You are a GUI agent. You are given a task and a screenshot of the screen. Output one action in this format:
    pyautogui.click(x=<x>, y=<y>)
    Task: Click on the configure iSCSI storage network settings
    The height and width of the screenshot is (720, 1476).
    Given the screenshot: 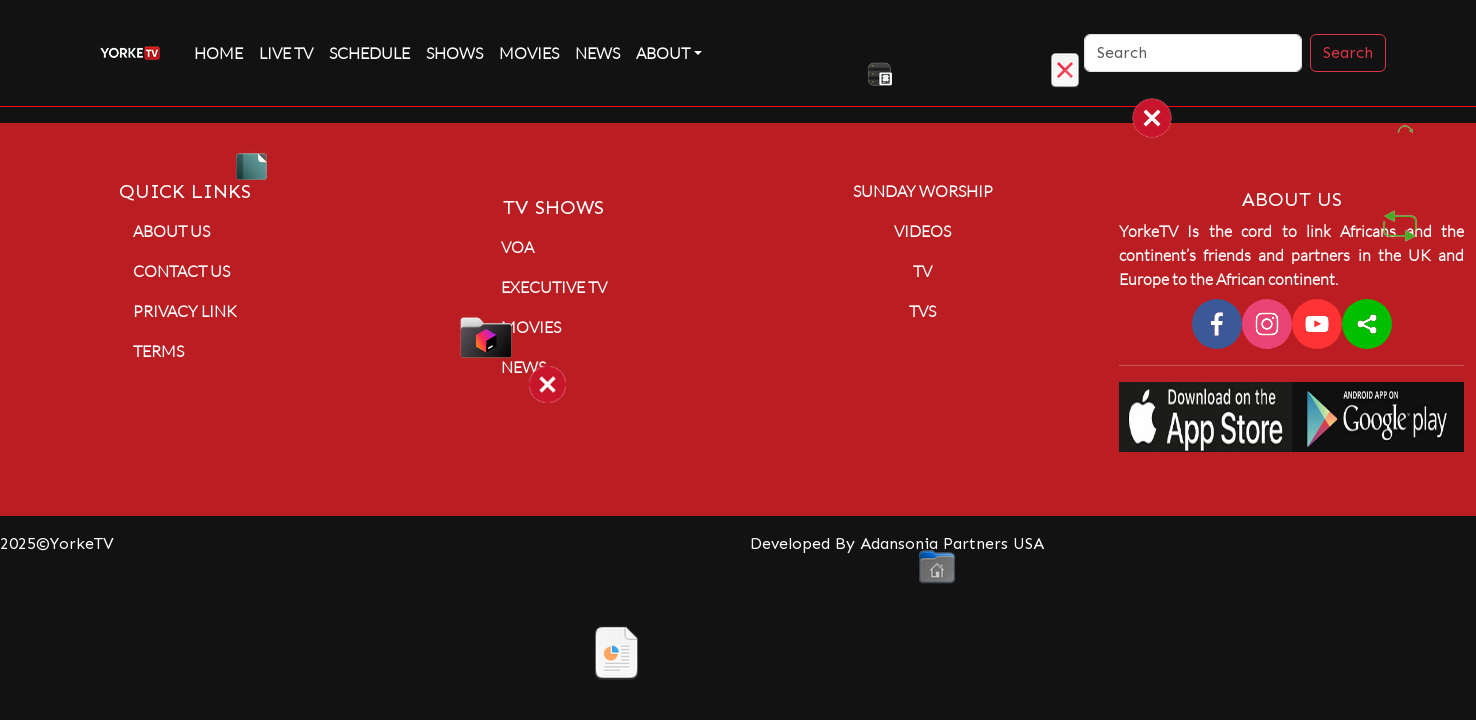 What is the action you would take?
    pyautogui.click(x=879, y=74)
    